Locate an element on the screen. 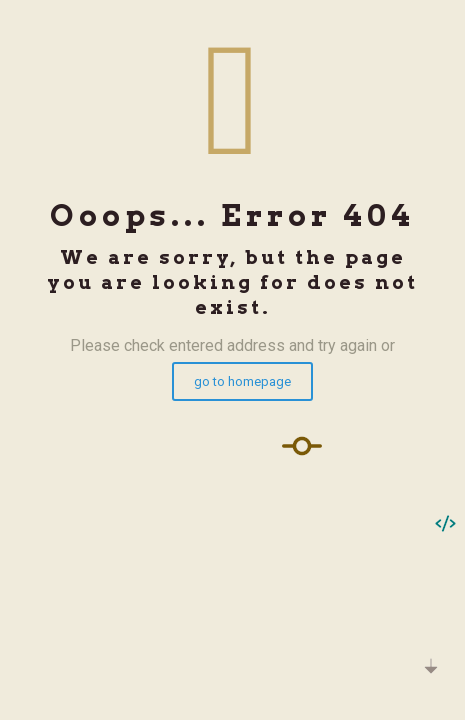 The width and height of the screenshot is (465, 720). download a file or content is located at coordinates (431, 666).